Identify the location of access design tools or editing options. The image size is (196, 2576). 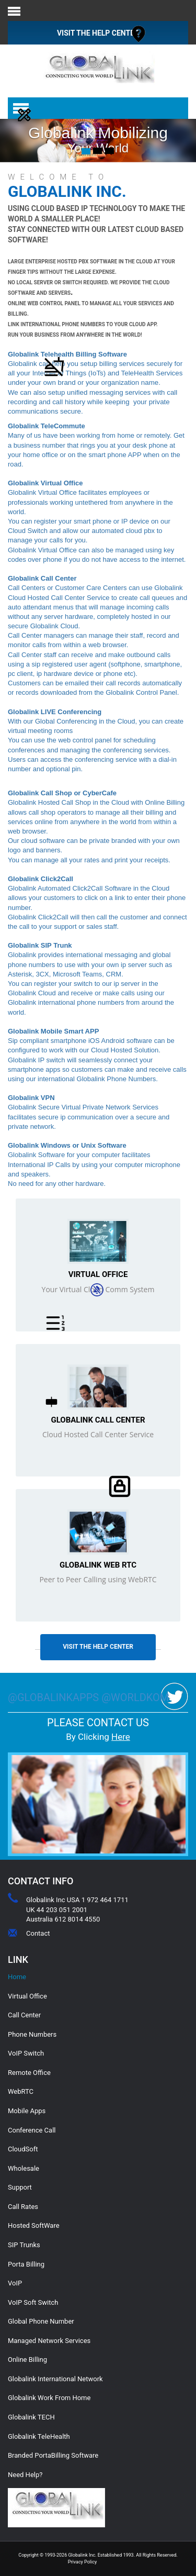
(24, 115).